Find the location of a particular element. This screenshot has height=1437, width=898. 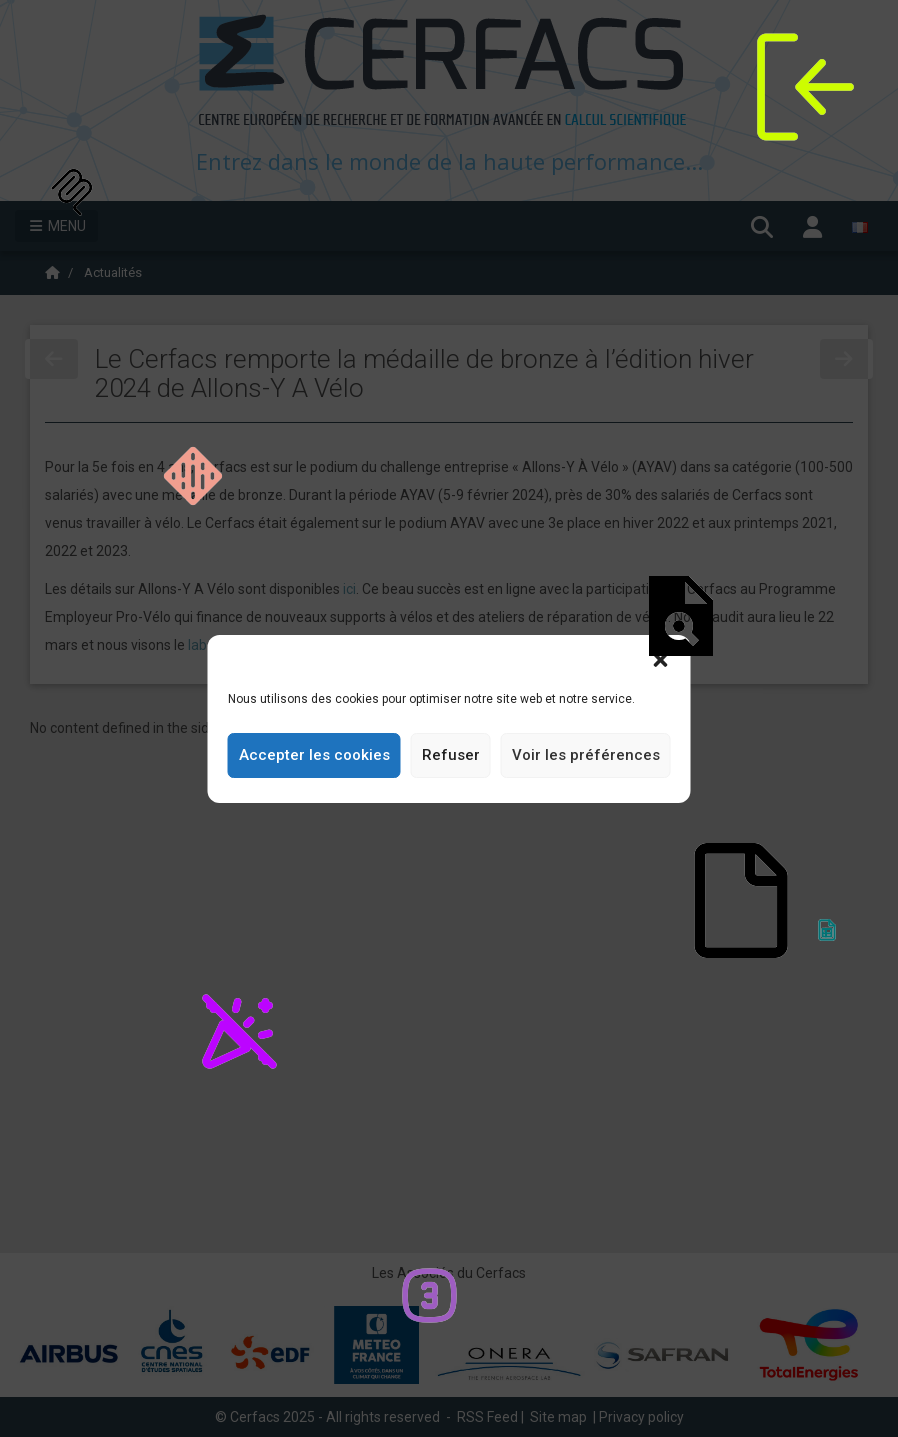

open google podcasts app is located at coordinates (193, 476).